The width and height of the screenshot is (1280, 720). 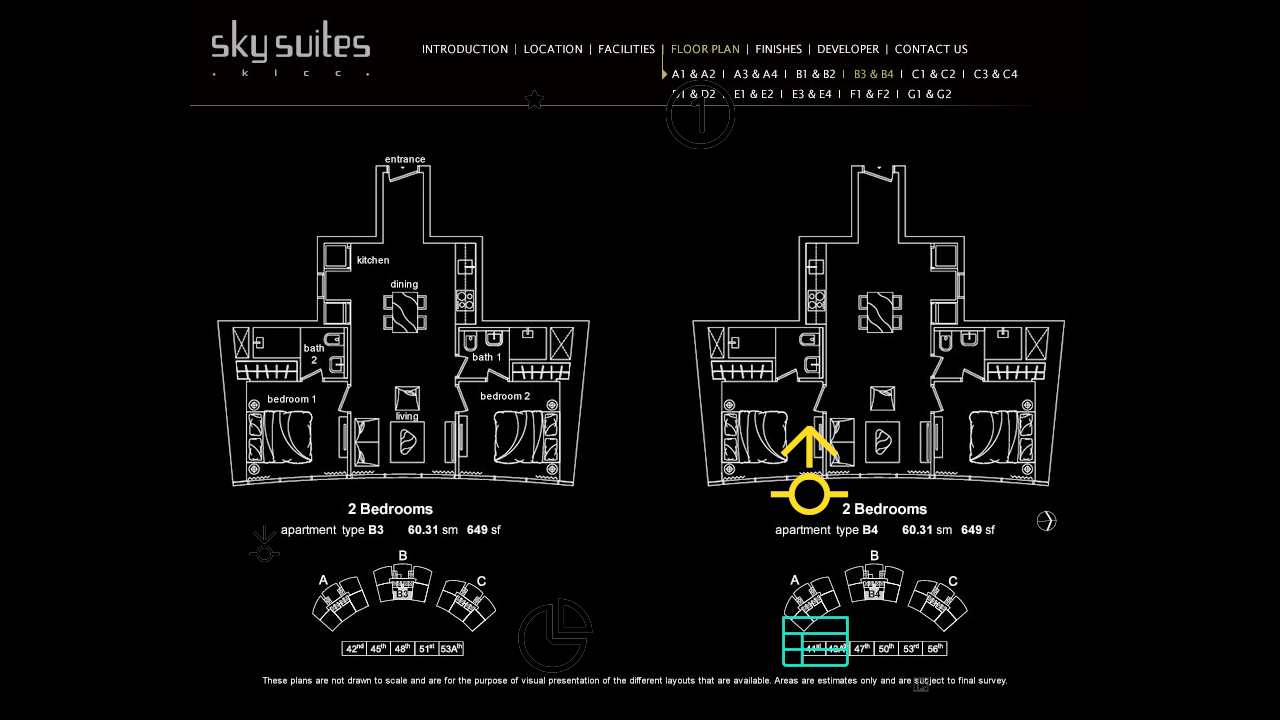 What do you see at coordinates (806, 467) in the screenshot?
I see `push changes to a repository` at bounding box center [806, 467].